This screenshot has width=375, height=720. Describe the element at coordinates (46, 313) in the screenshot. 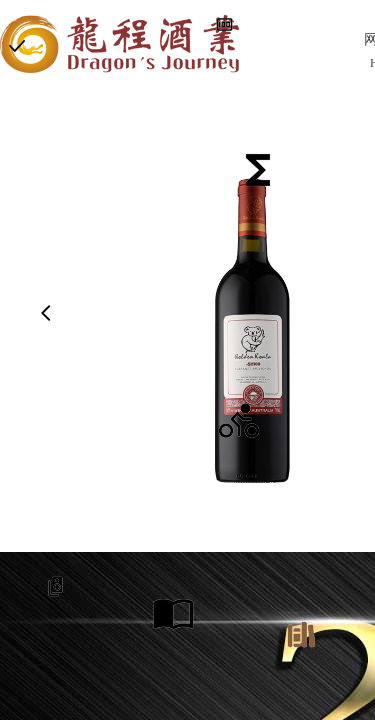

I see `go back to the previous screen` at that location.